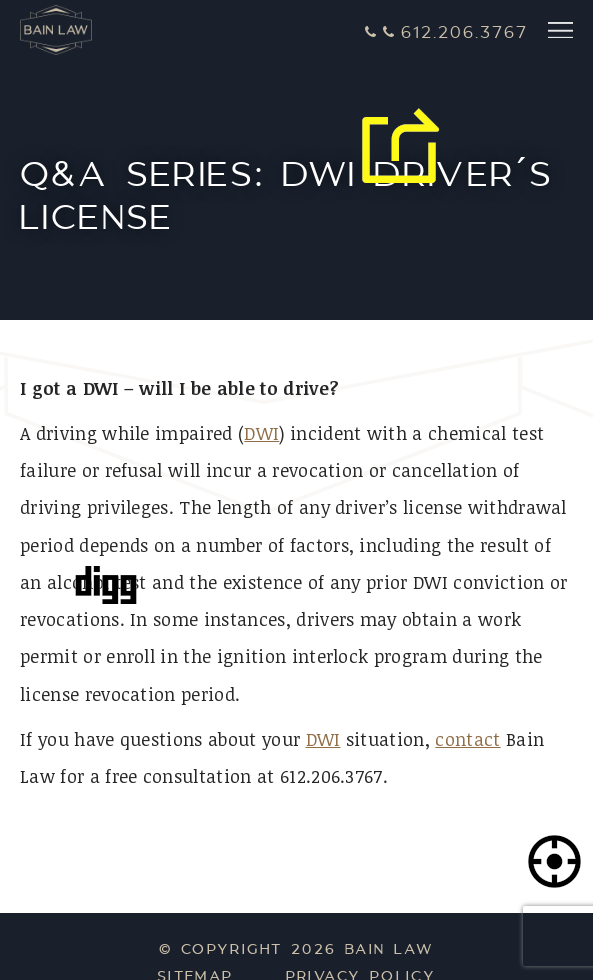 The width and height of the screenshot is (593, 980). What do you see at coordinates (399, 150) in the screenshot?
I see `share content to another app or platform` at bounding box center [399, 150].